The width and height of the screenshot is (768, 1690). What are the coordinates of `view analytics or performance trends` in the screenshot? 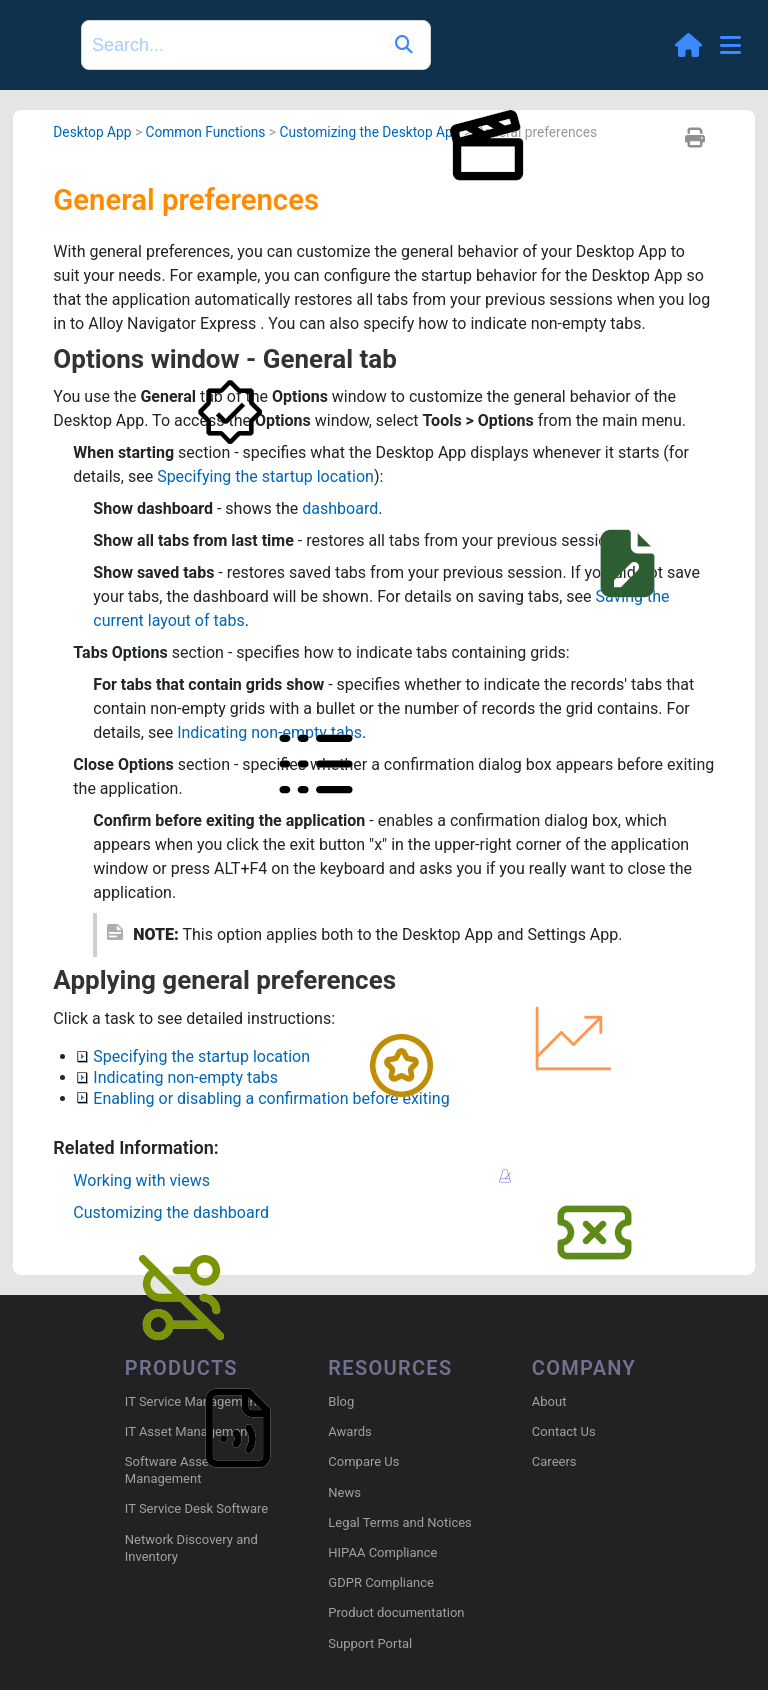 It's located at (573, 1038).